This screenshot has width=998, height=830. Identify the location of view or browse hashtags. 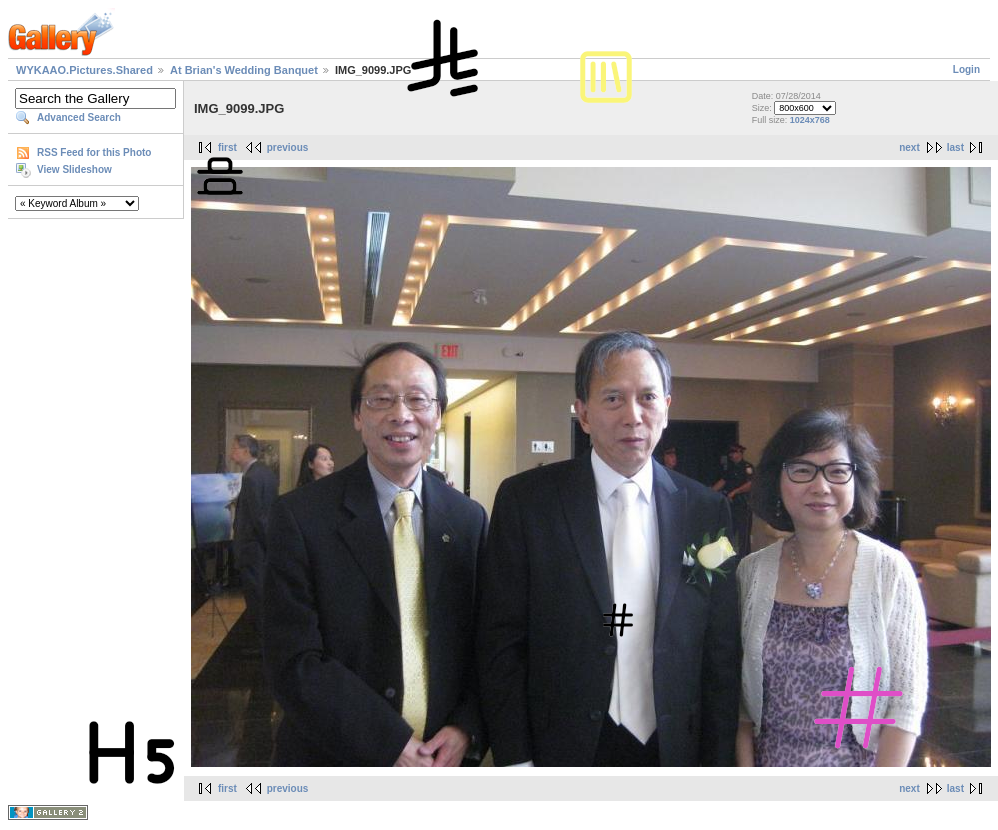
(858, 707).